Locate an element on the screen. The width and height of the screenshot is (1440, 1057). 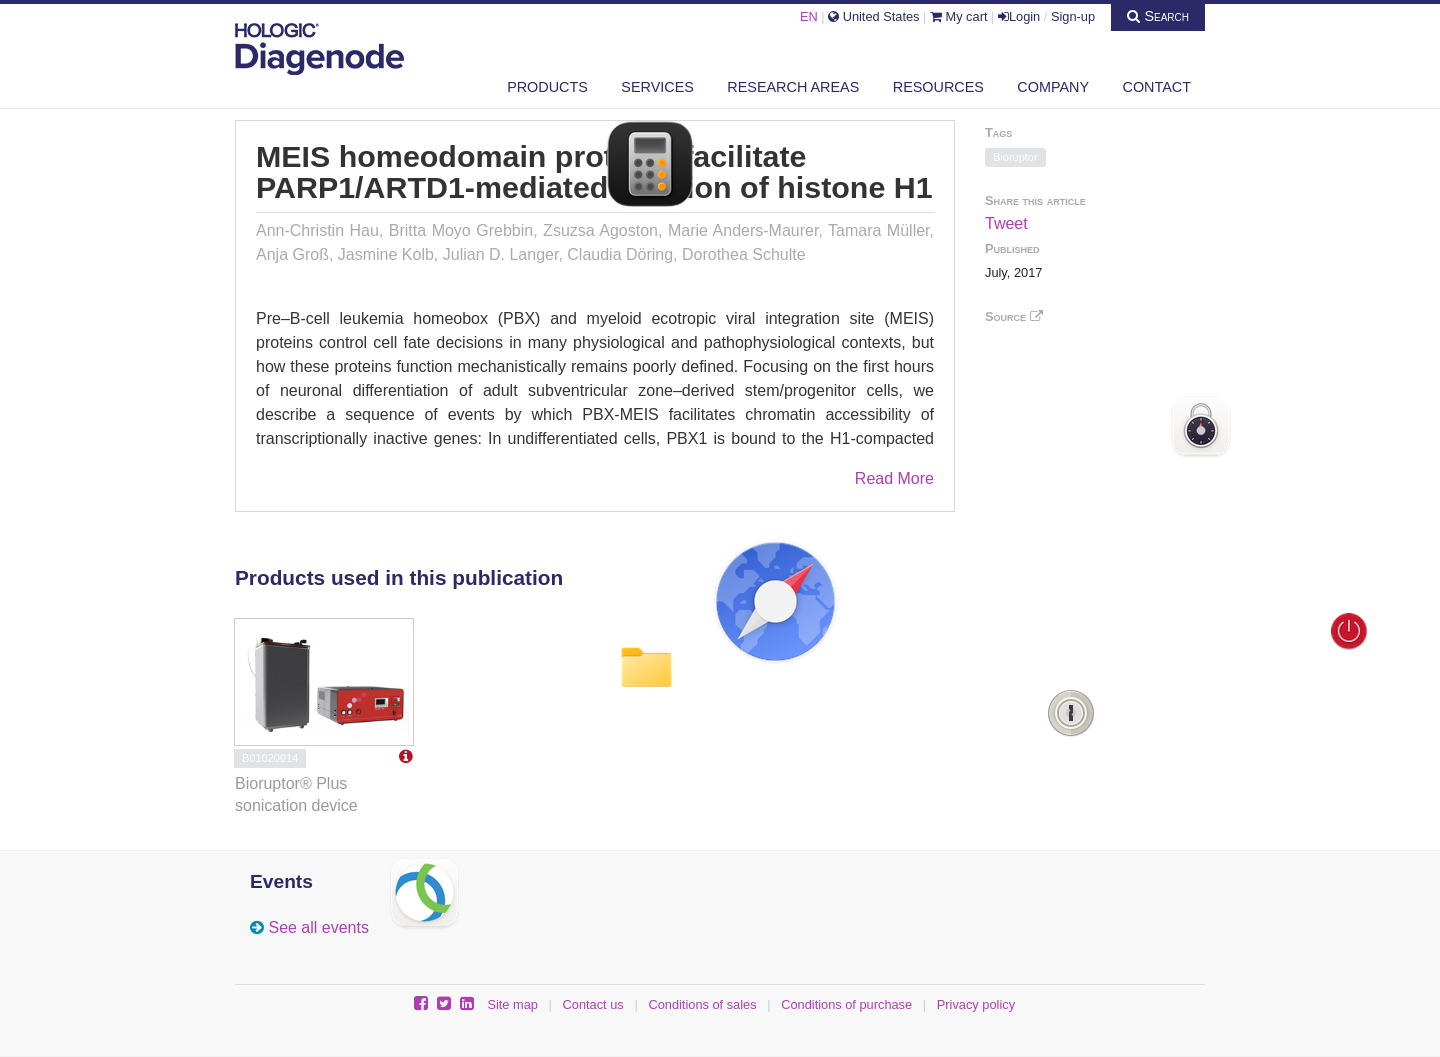
open two-factor authentication app is located at coordinates (1201, 426).